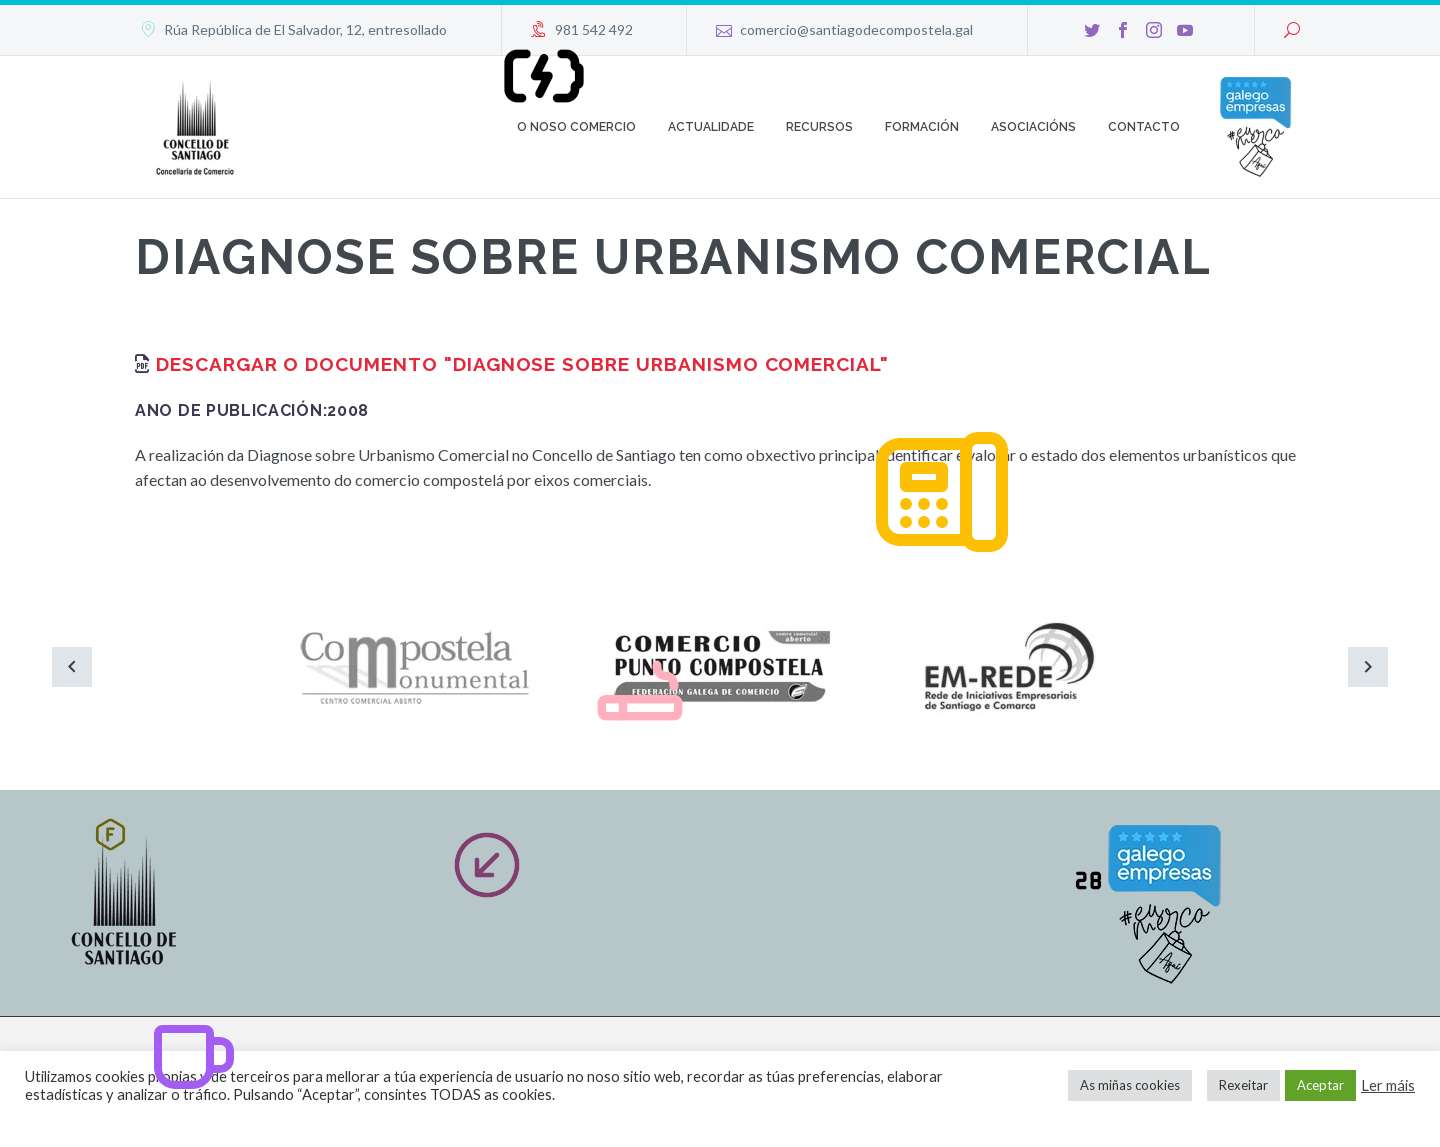 Image resolution: width=1440 pixels, height=1147 pixels. What do you see at coordinates (544, 76) in the screenshot?
I see `indicates device is currently charging` at bounding box center [544, 76].